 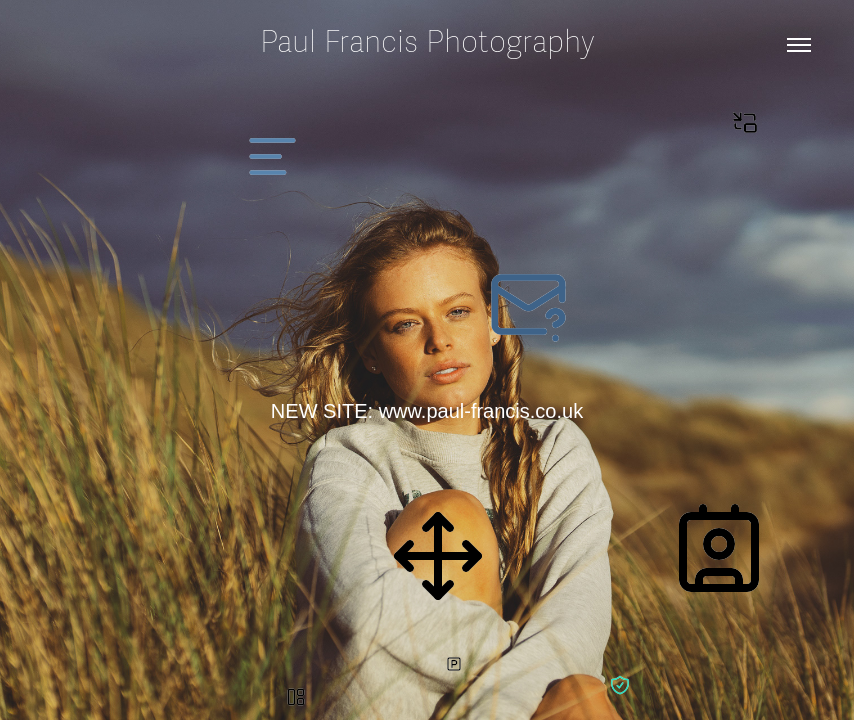 I want to click on toggle left sidebar panel, so click(x=296, y=697).